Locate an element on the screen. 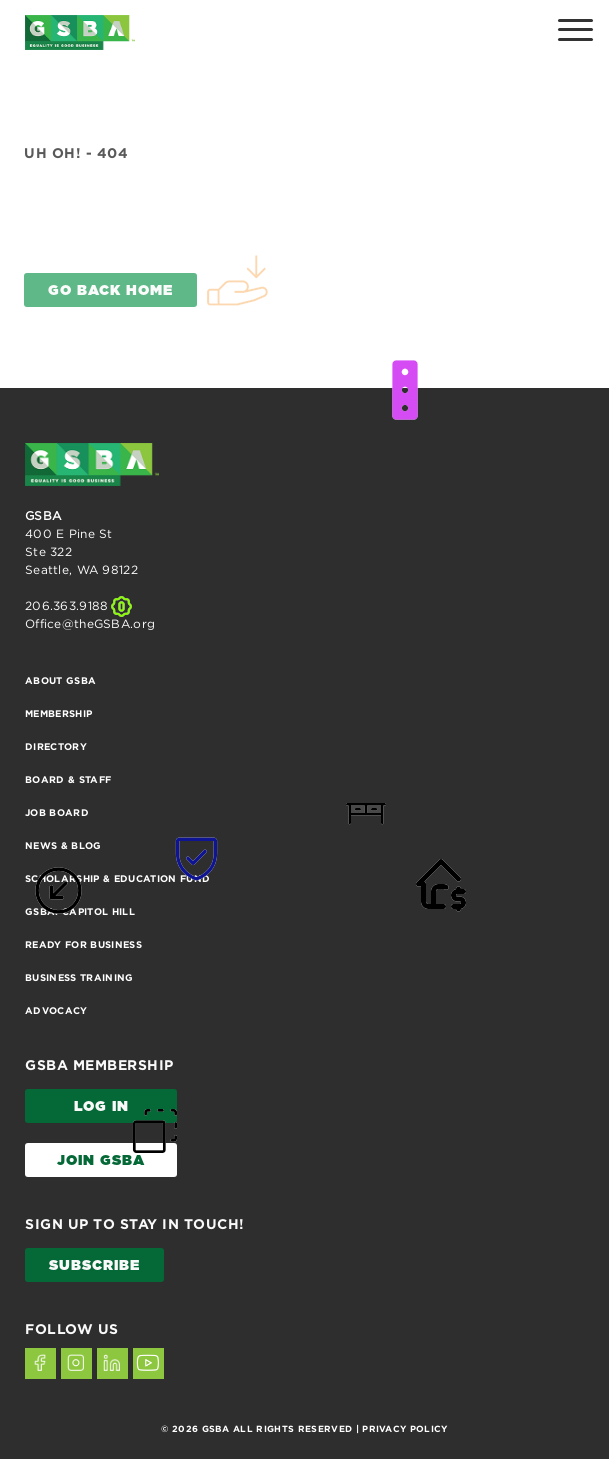 The width and height of the screenshot is (609, 1459). indicates verified or secure status is located at coordinates (196, 856).